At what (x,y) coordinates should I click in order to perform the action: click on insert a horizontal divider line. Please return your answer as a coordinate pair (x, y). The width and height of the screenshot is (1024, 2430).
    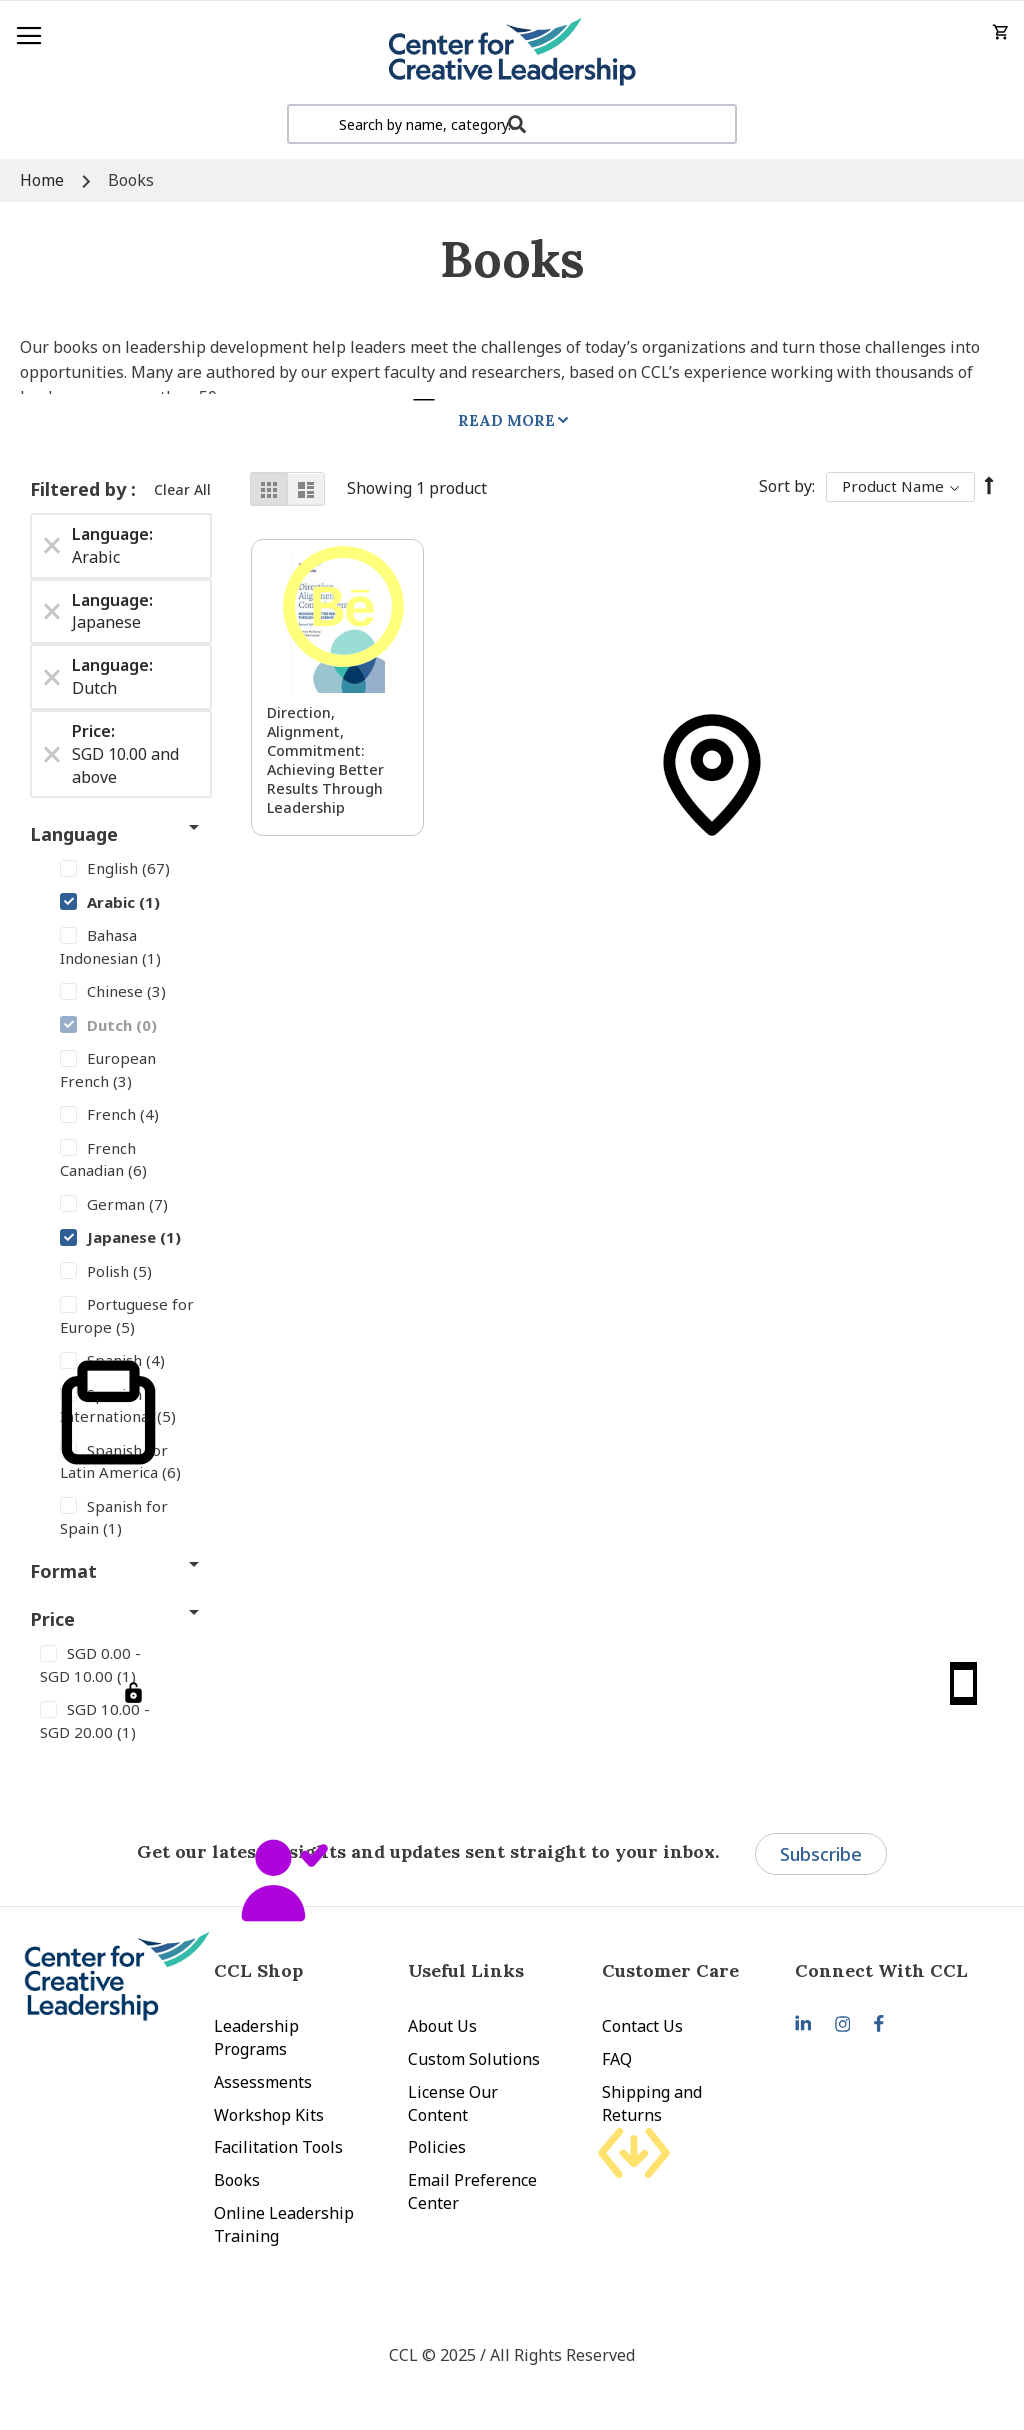
    Looking at the image, I should click on (424, 399).